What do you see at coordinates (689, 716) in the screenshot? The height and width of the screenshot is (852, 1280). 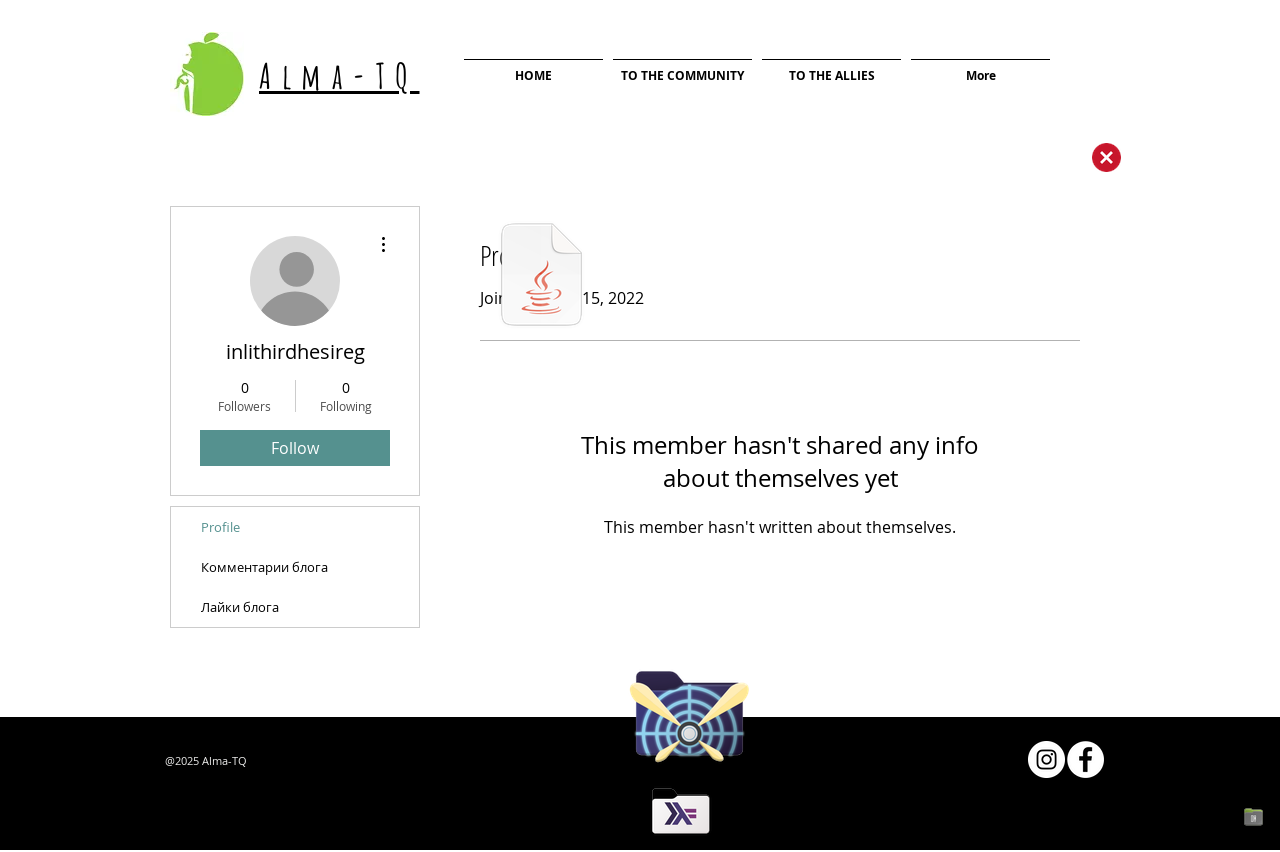 I see `open folder containing pokémon beast ball assets` at bounding box center [689, 716].